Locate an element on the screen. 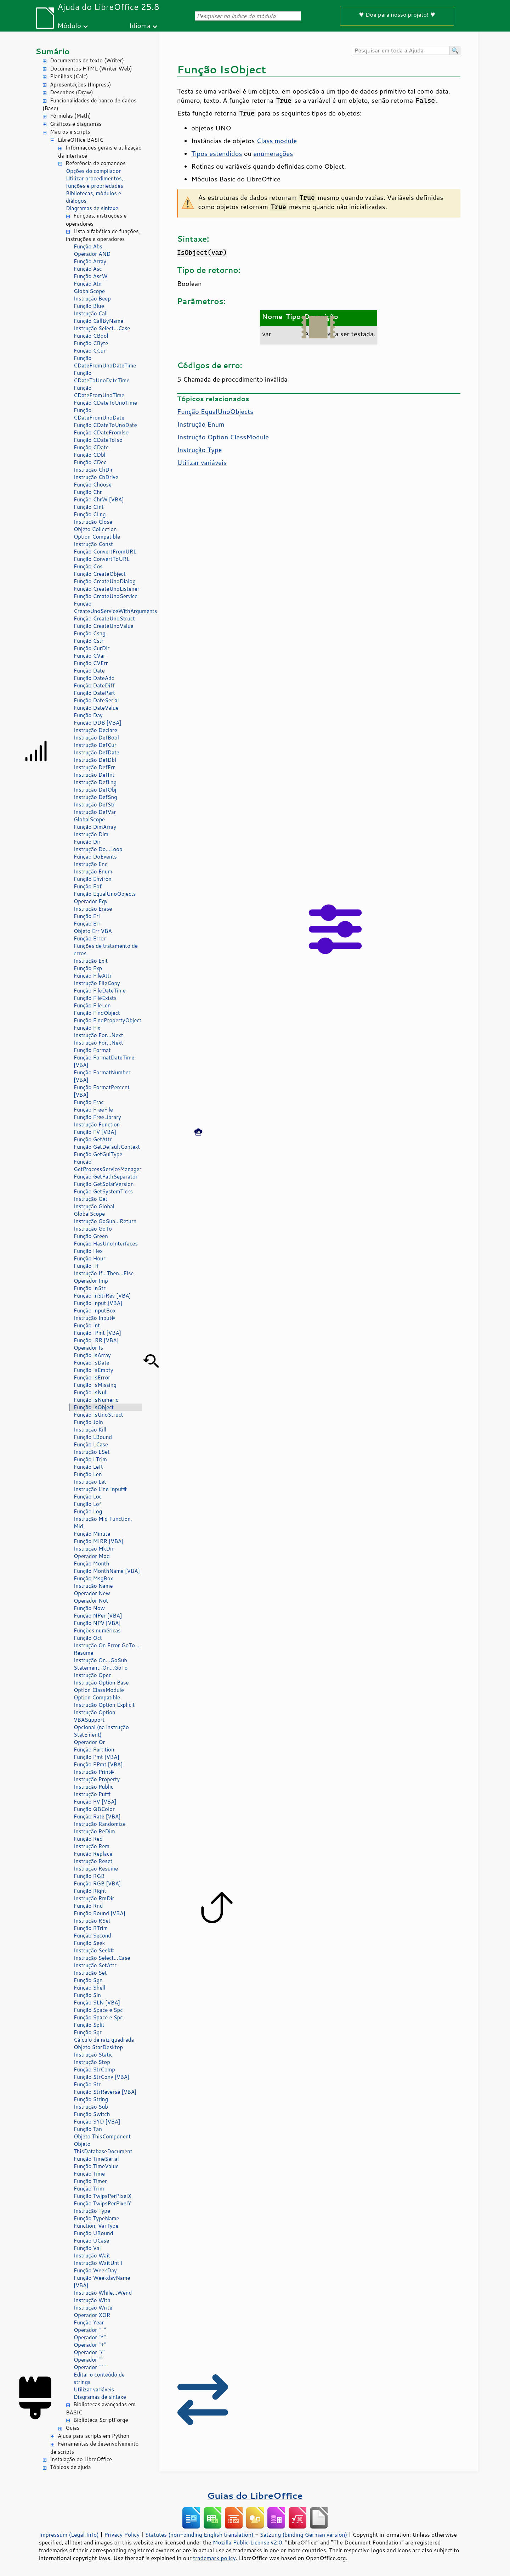 This screenshot has width=510, height=2576. access painting or drawing tools is located at coordinates (35, 2398).